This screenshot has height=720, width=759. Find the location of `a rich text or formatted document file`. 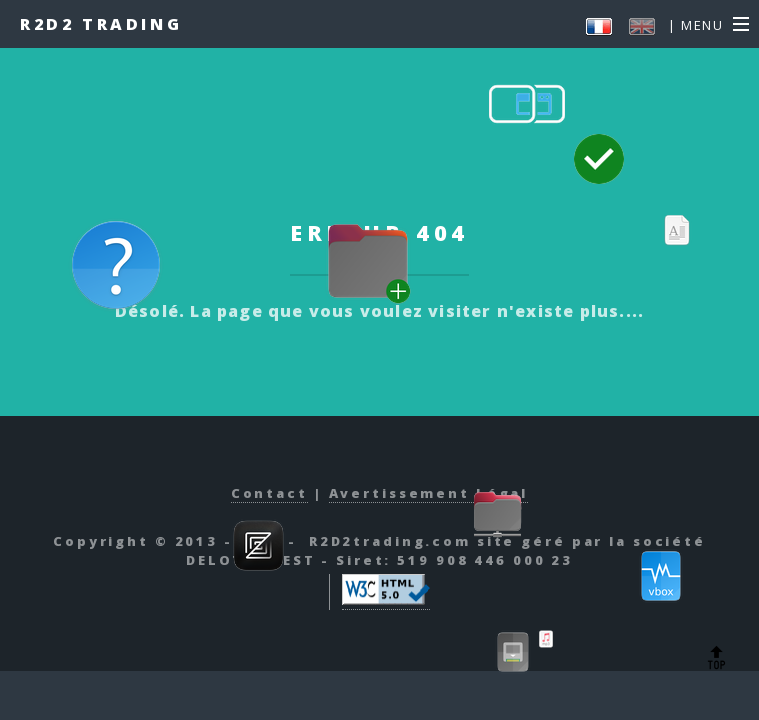

a rich text or formatted document file is located at coordinates (677, 230).